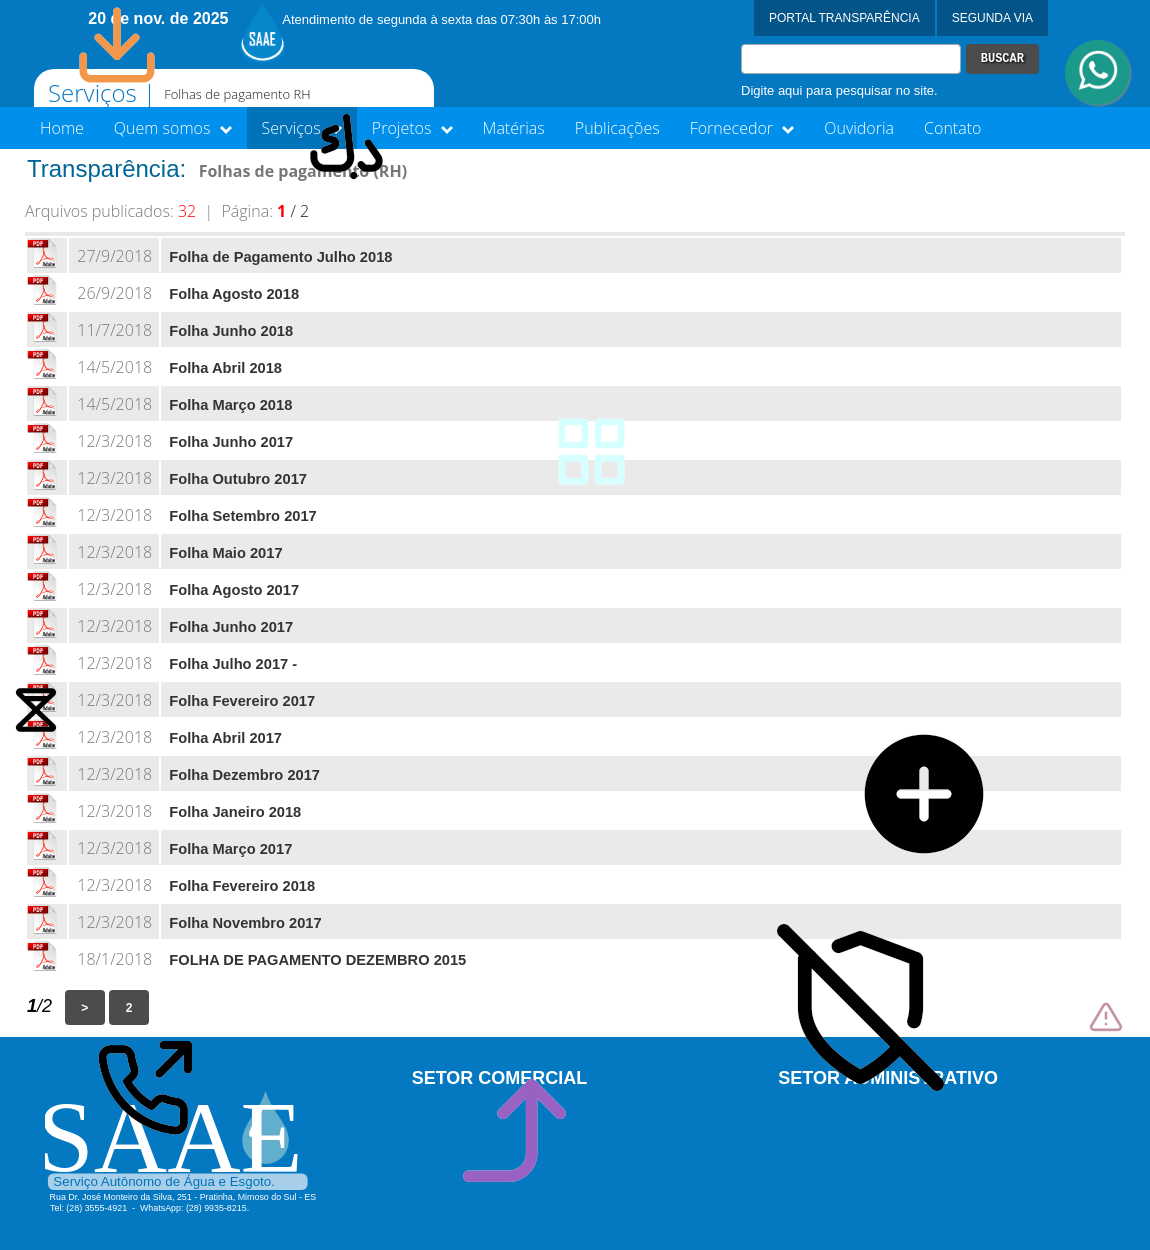 This screenshot has height=1250, width=1150. What do you see at coordinates (143, 1090) in the screenshot?
I see `make an outgoing call` at bounding box center [143, 1090].